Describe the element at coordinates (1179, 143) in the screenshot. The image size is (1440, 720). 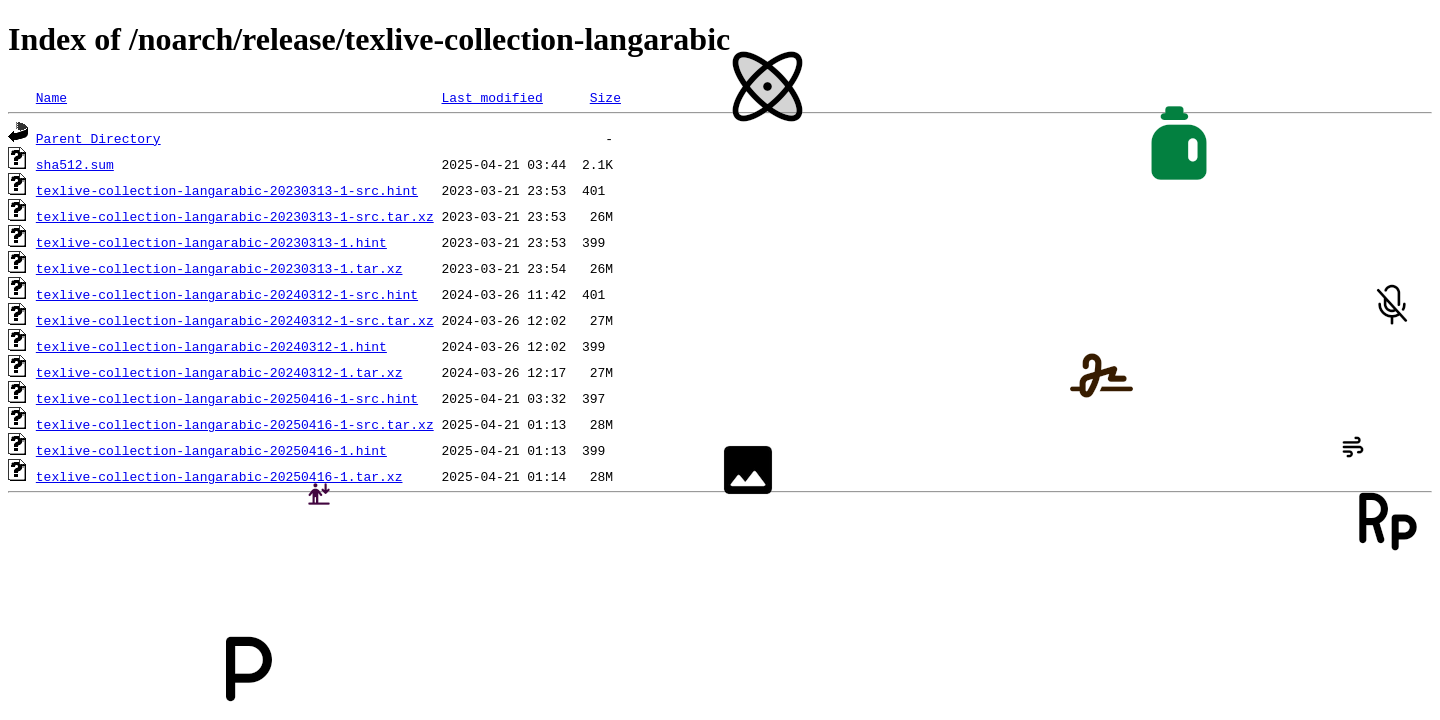
I see `laundry or cleaning product category` at that location.